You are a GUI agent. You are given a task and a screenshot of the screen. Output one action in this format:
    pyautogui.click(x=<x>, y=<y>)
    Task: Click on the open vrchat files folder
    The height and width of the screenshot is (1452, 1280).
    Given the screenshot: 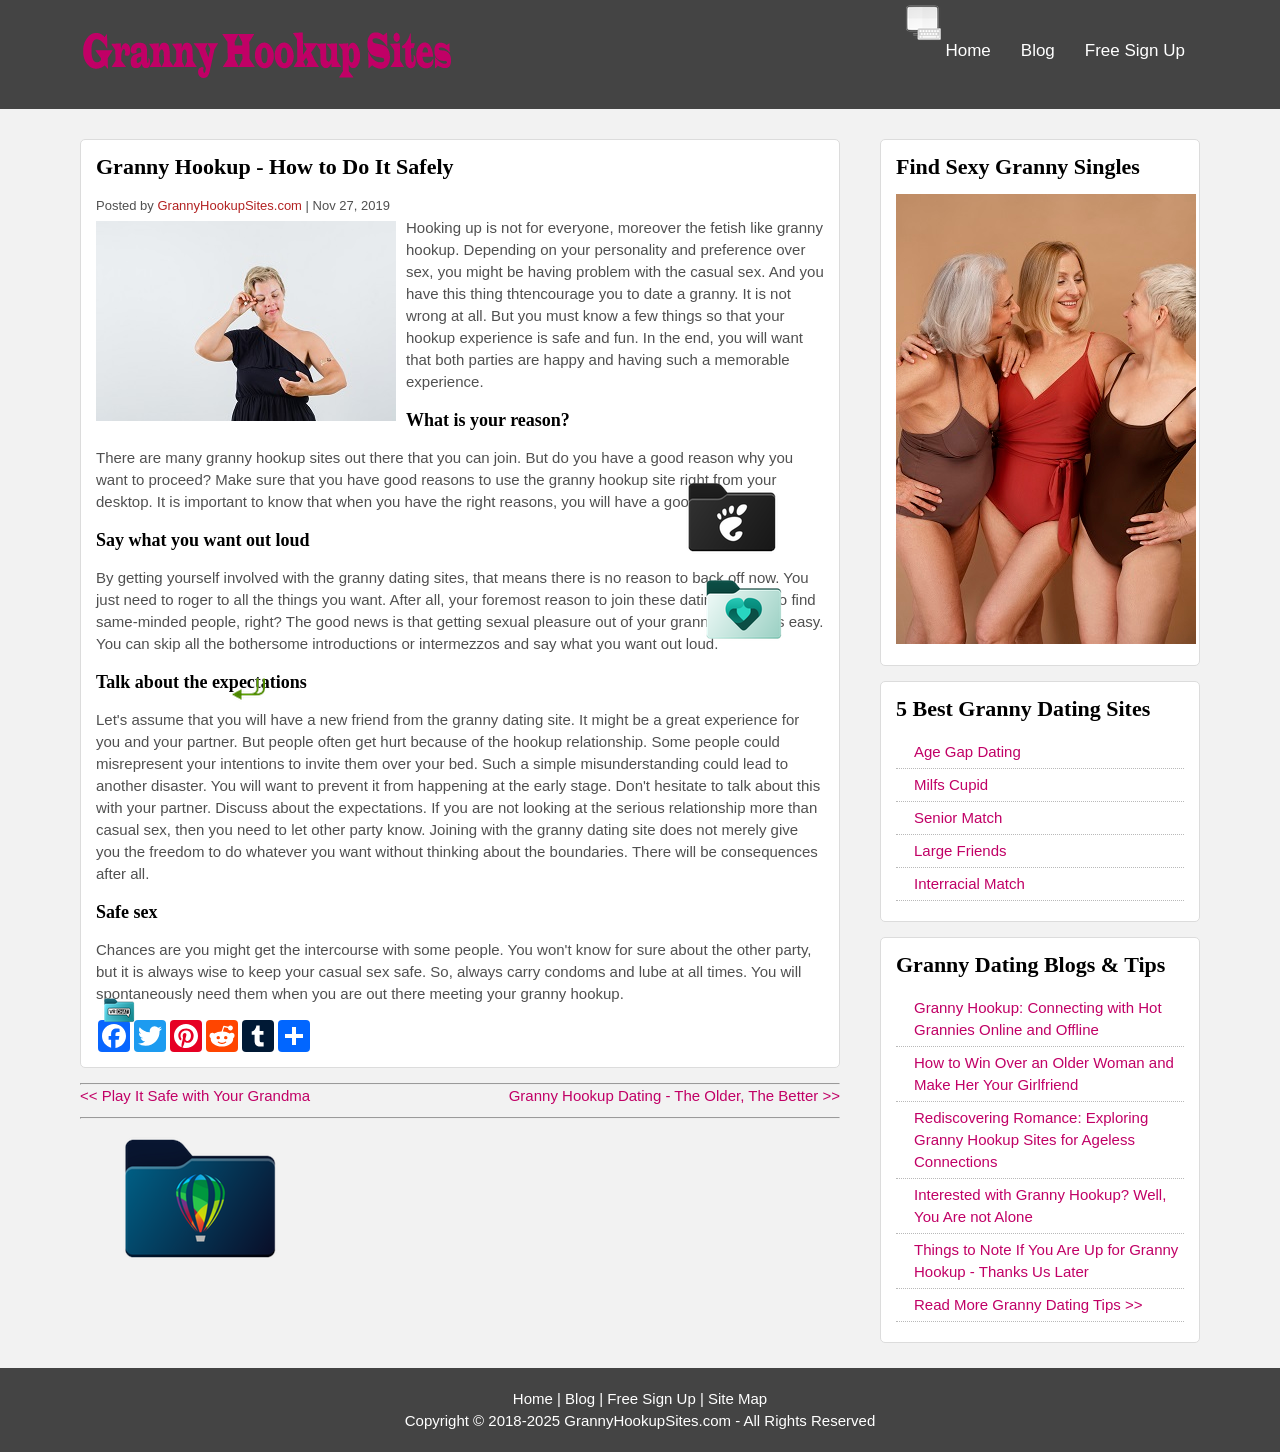 What is the action you would take?
    pyautogui.click(x=119, y=1011)
    